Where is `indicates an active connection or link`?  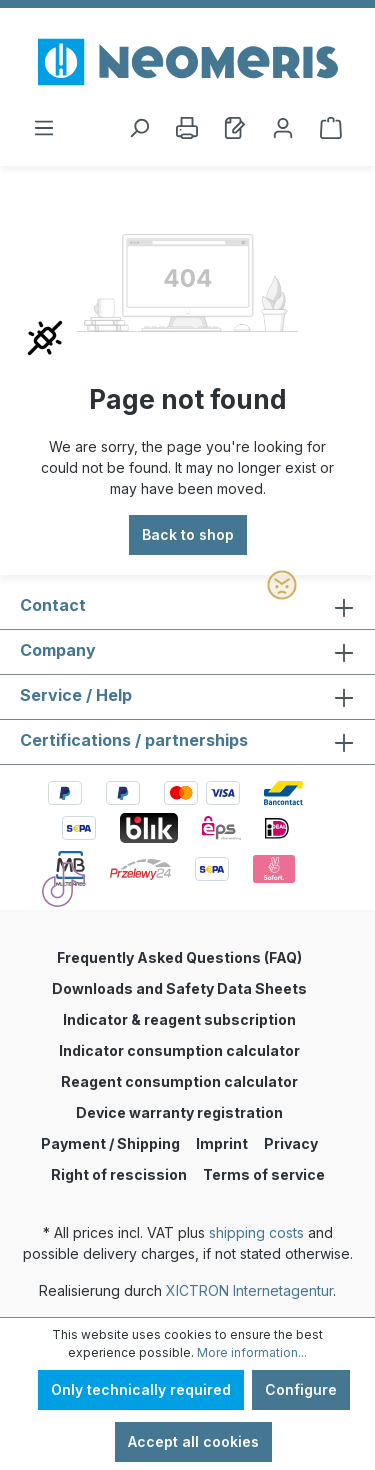 indicates an active connection or link is located at coordinates (45, 338).